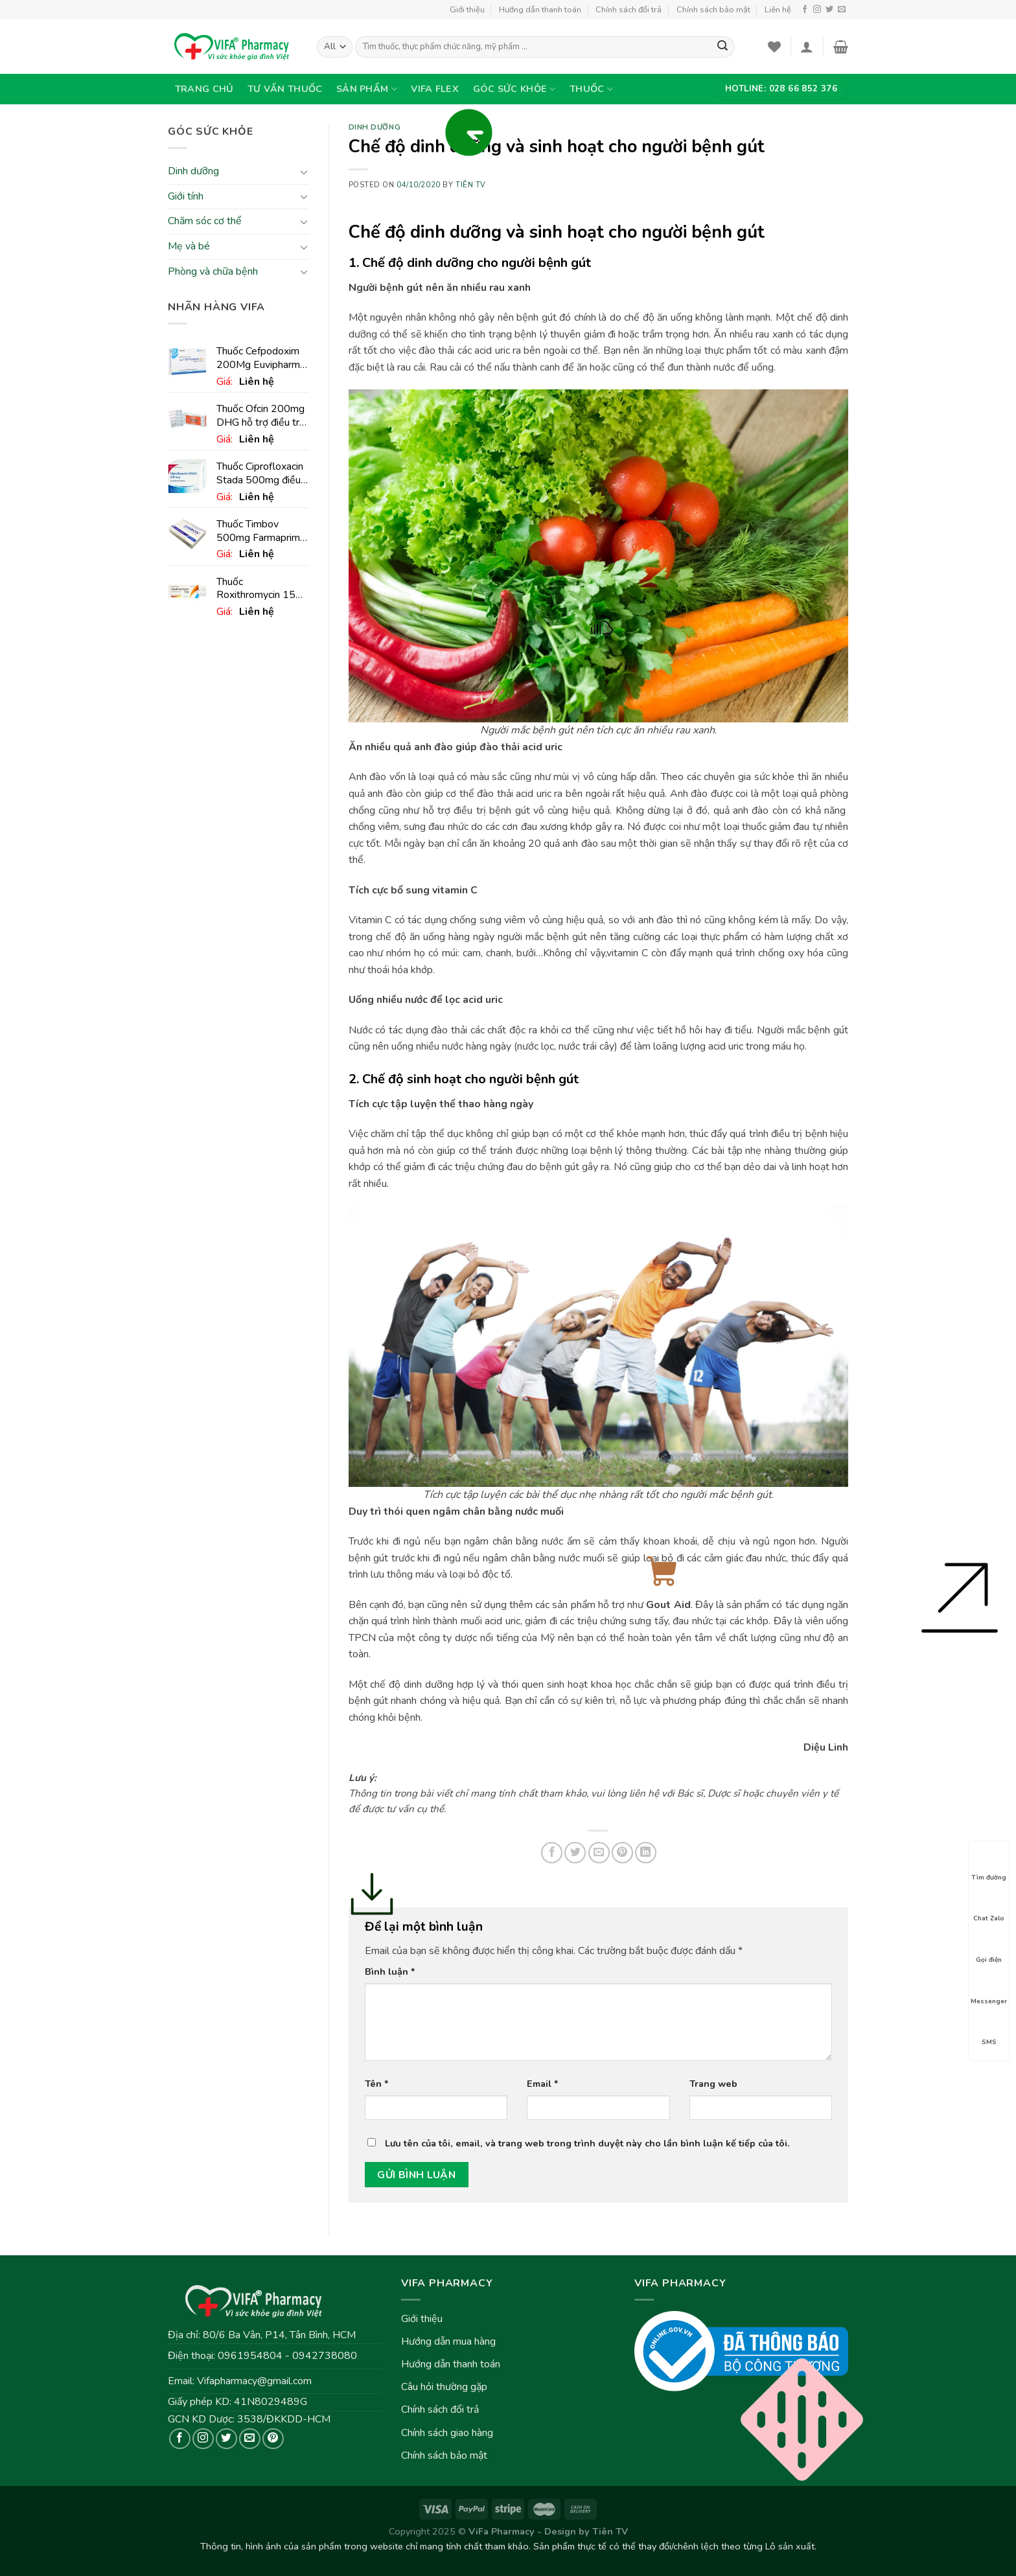 This screenshot has height=2576, width=1016. Describe the element at coordinates (372, 1896) in the screenshot. I see `download a file` at that location.